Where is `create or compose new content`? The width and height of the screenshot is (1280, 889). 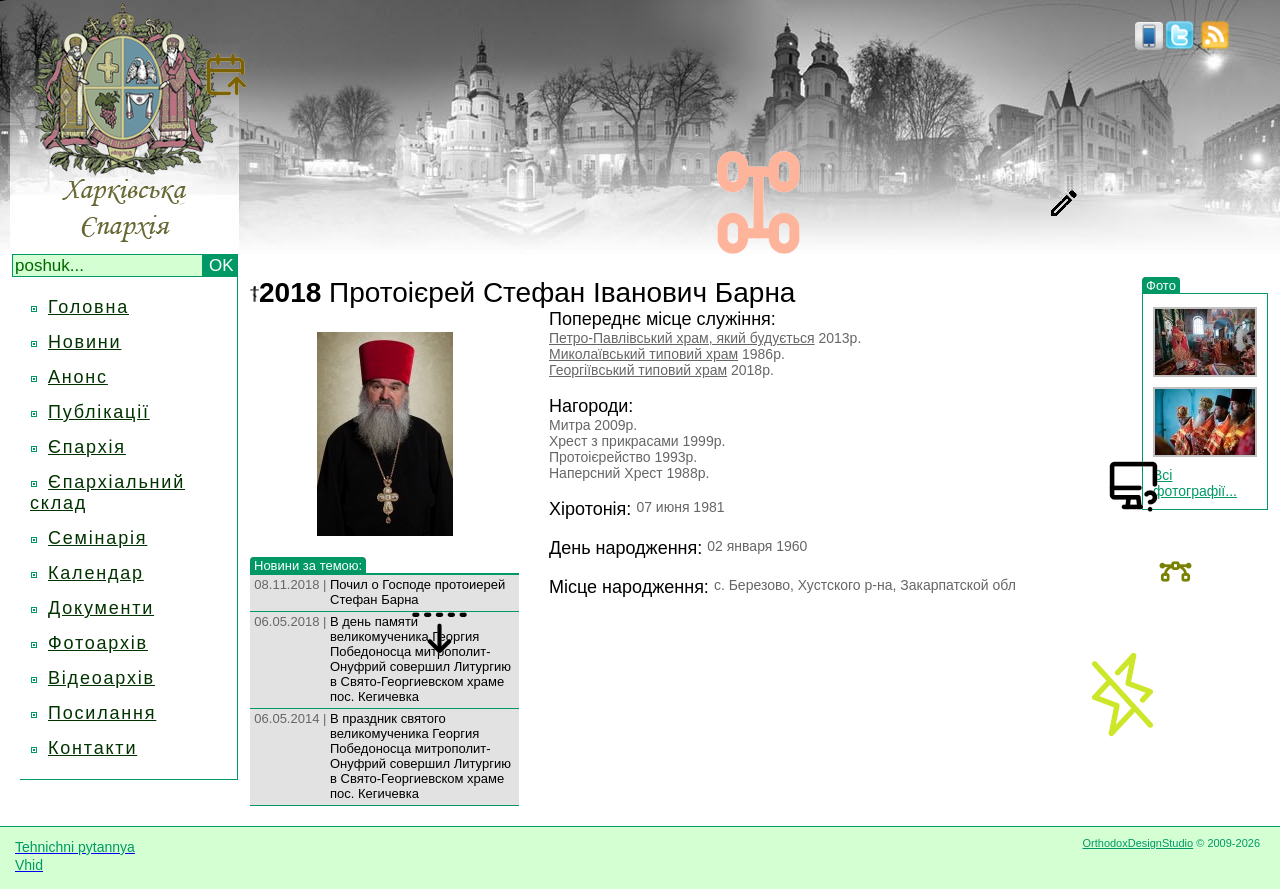 create or compose new content is located at coordinates (1064, 203).